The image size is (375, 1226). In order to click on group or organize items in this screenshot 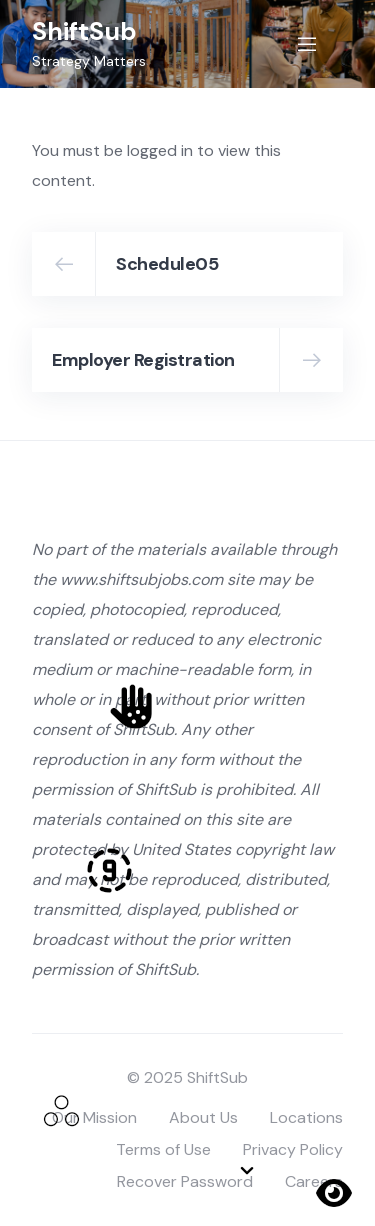, I will do `click(61, 1111)`.